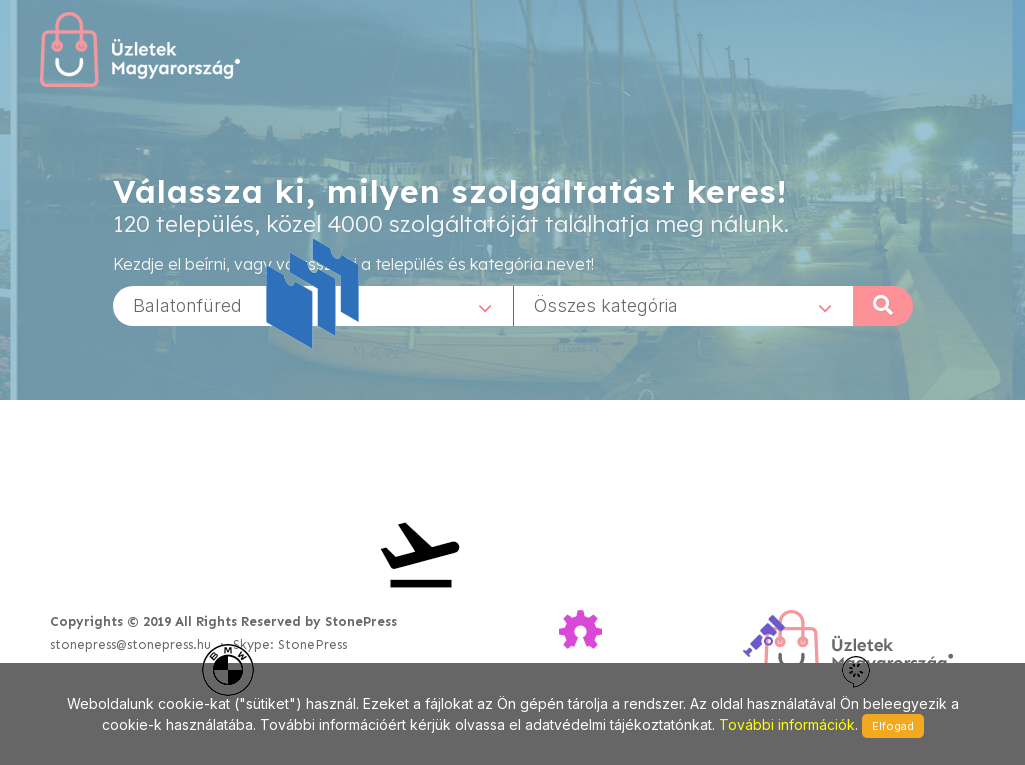  I want to click on view departing flights, so click(421, 553).